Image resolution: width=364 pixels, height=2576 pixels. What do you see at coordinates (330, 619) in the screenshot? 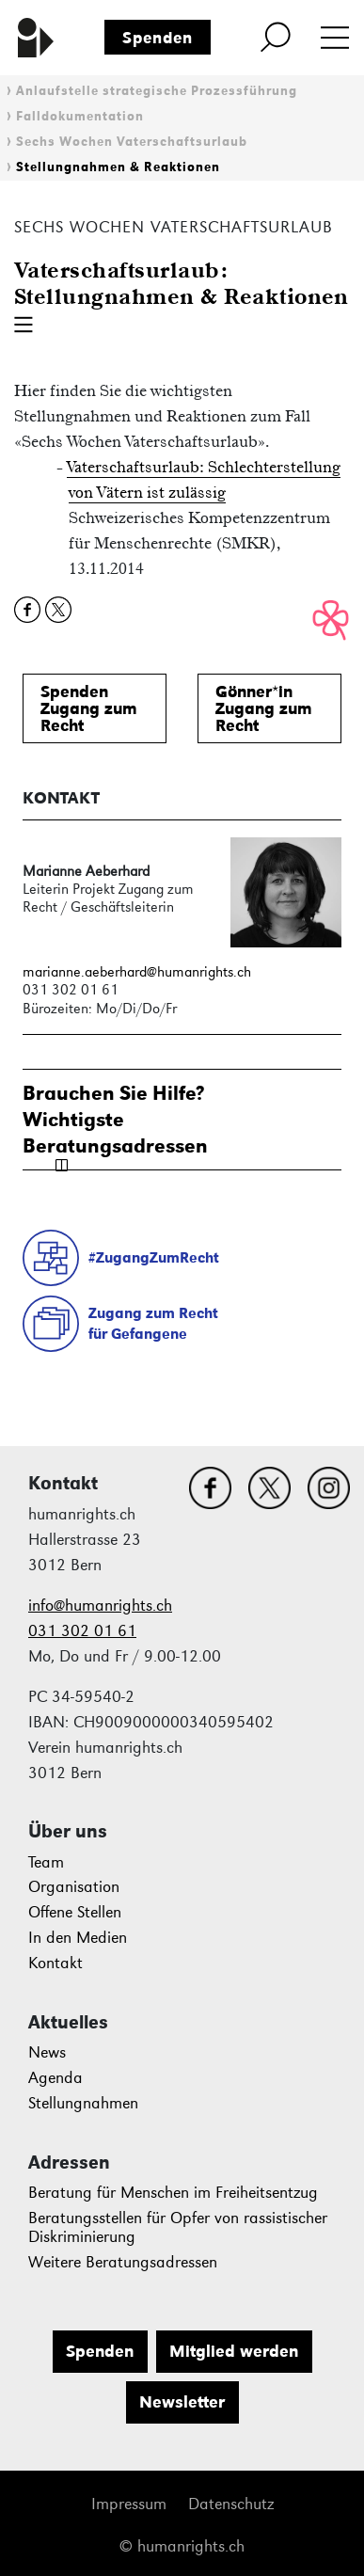
I see `indicates a lucky or bonus reward` at bounding box center [330, 619].